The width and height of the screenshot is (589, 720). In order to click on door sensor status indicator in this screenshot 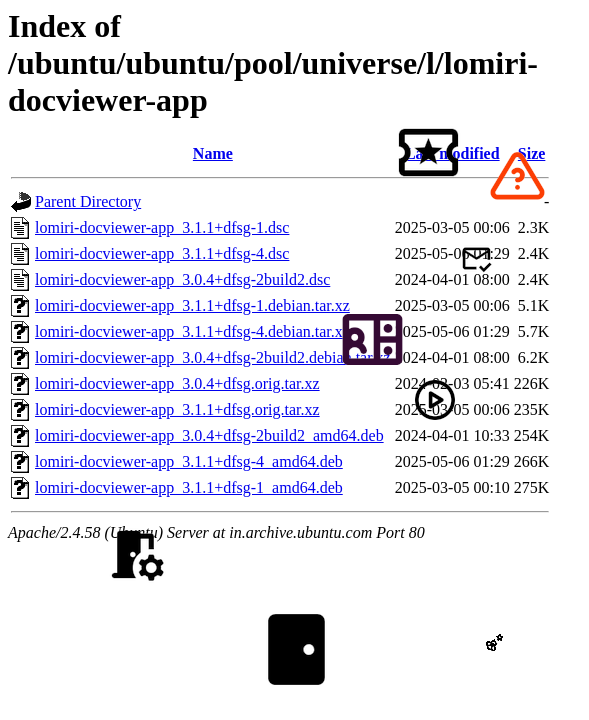, I will do `click(296, 649)`.